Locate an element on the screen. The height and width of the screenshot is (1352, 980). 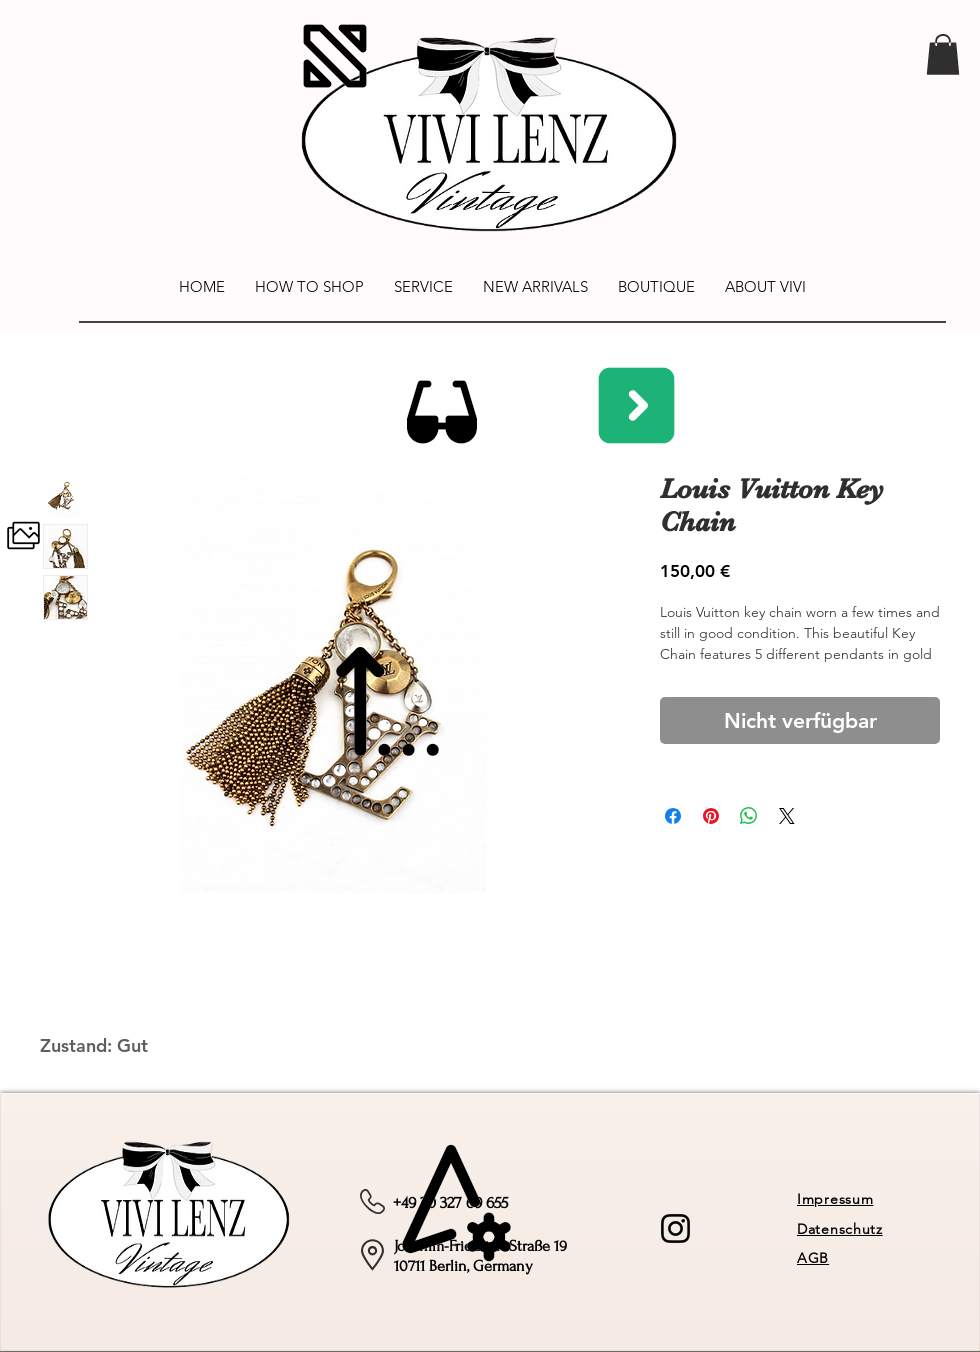
represents the y-axis in a chart or graph is located at coordinates (390, 701).